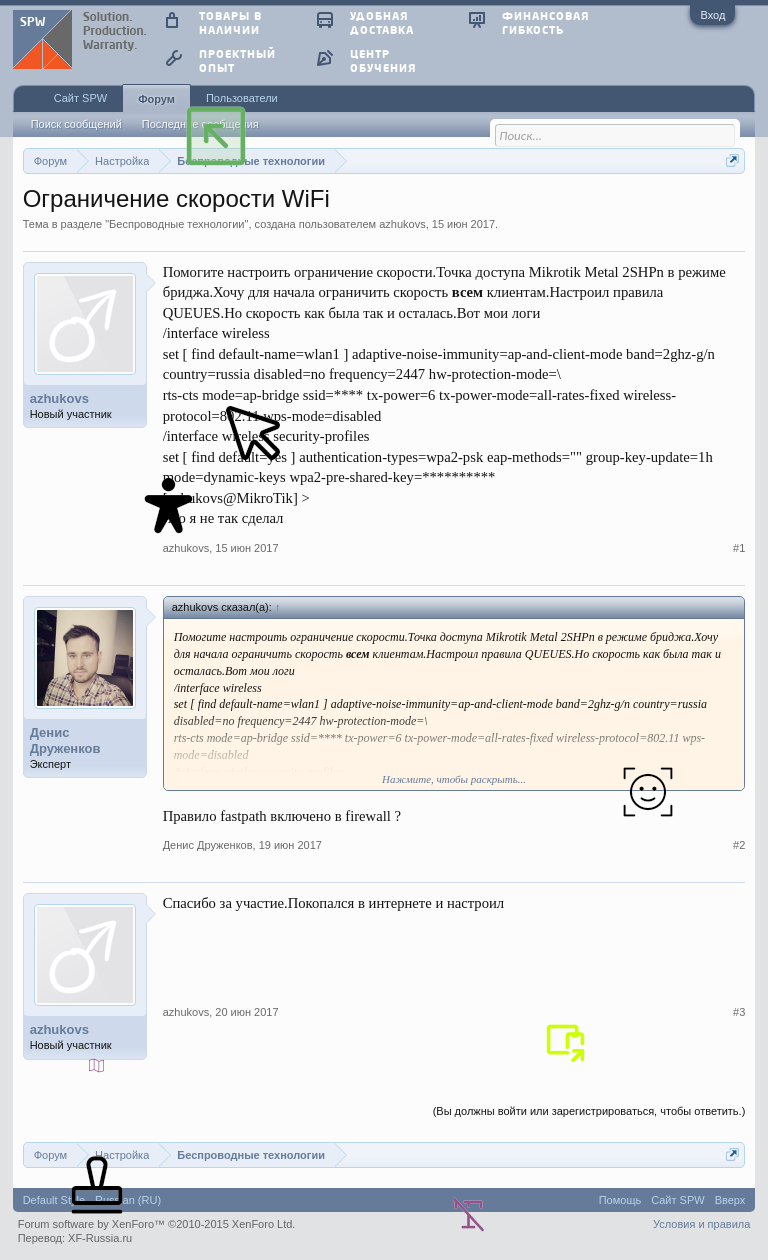 This screenshot has width=768, height=1260. Describe the element at coordinates (468, 1214) in the screenshot. I see `disable text formatting` at that location.